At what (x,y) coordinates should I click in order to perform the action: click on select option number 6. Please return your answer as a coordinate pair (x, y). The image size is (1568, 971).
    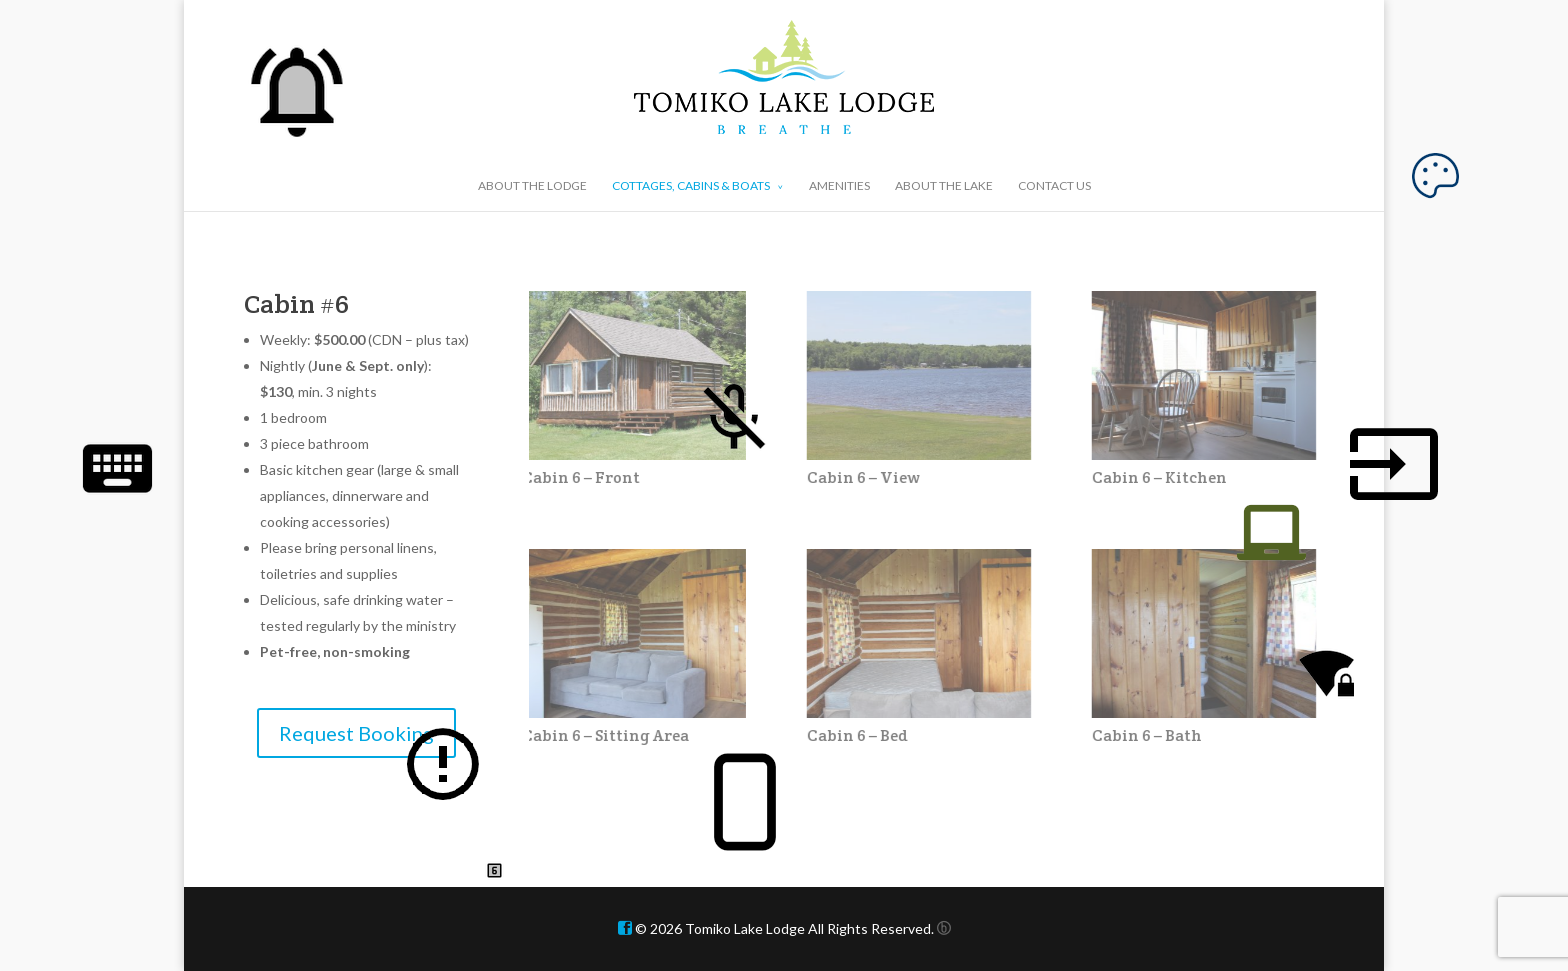
    Looking at the image, I should click on (494, 870).